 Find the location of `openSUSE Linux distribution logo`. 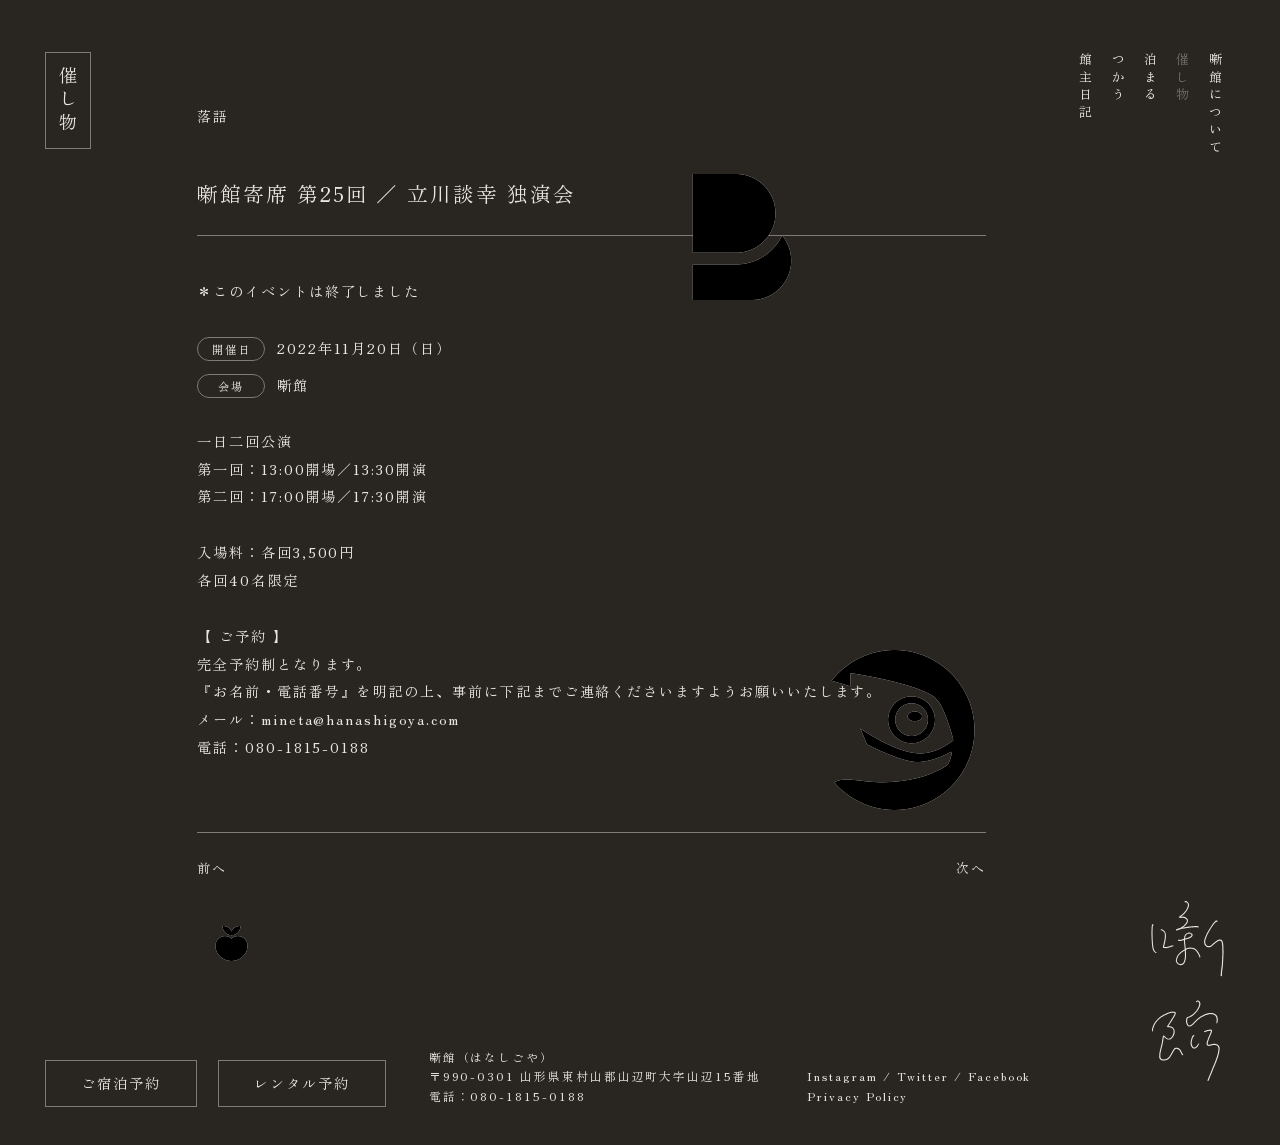

openSUSE Linux distribution logo is located at coordinates (903, 730).